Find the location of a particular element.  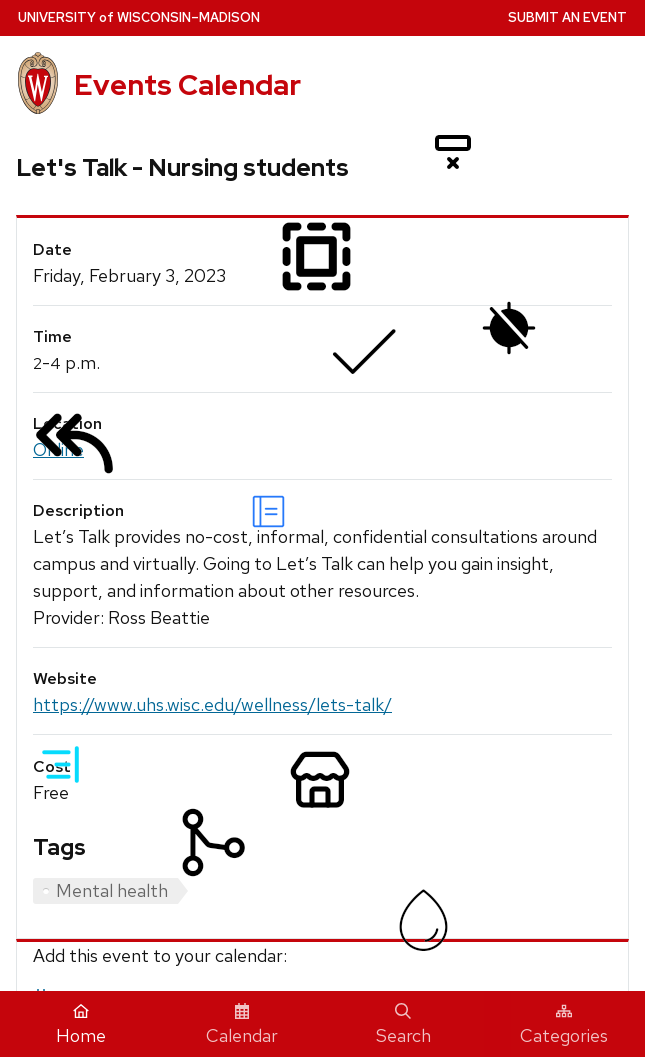

location services disabled is located at coordinates (509, 328).